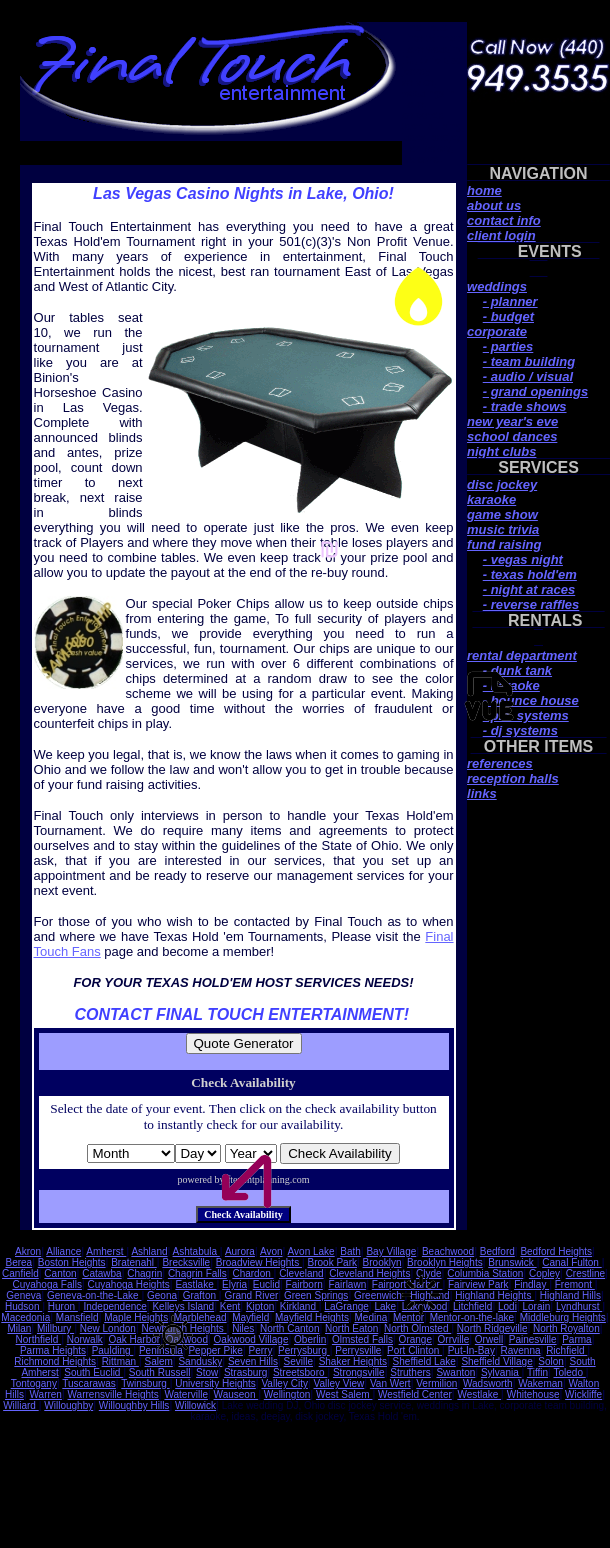  Describe the element at coordinates (185, 1485) in the screenshot. I see `save or export as PDF` at that location.